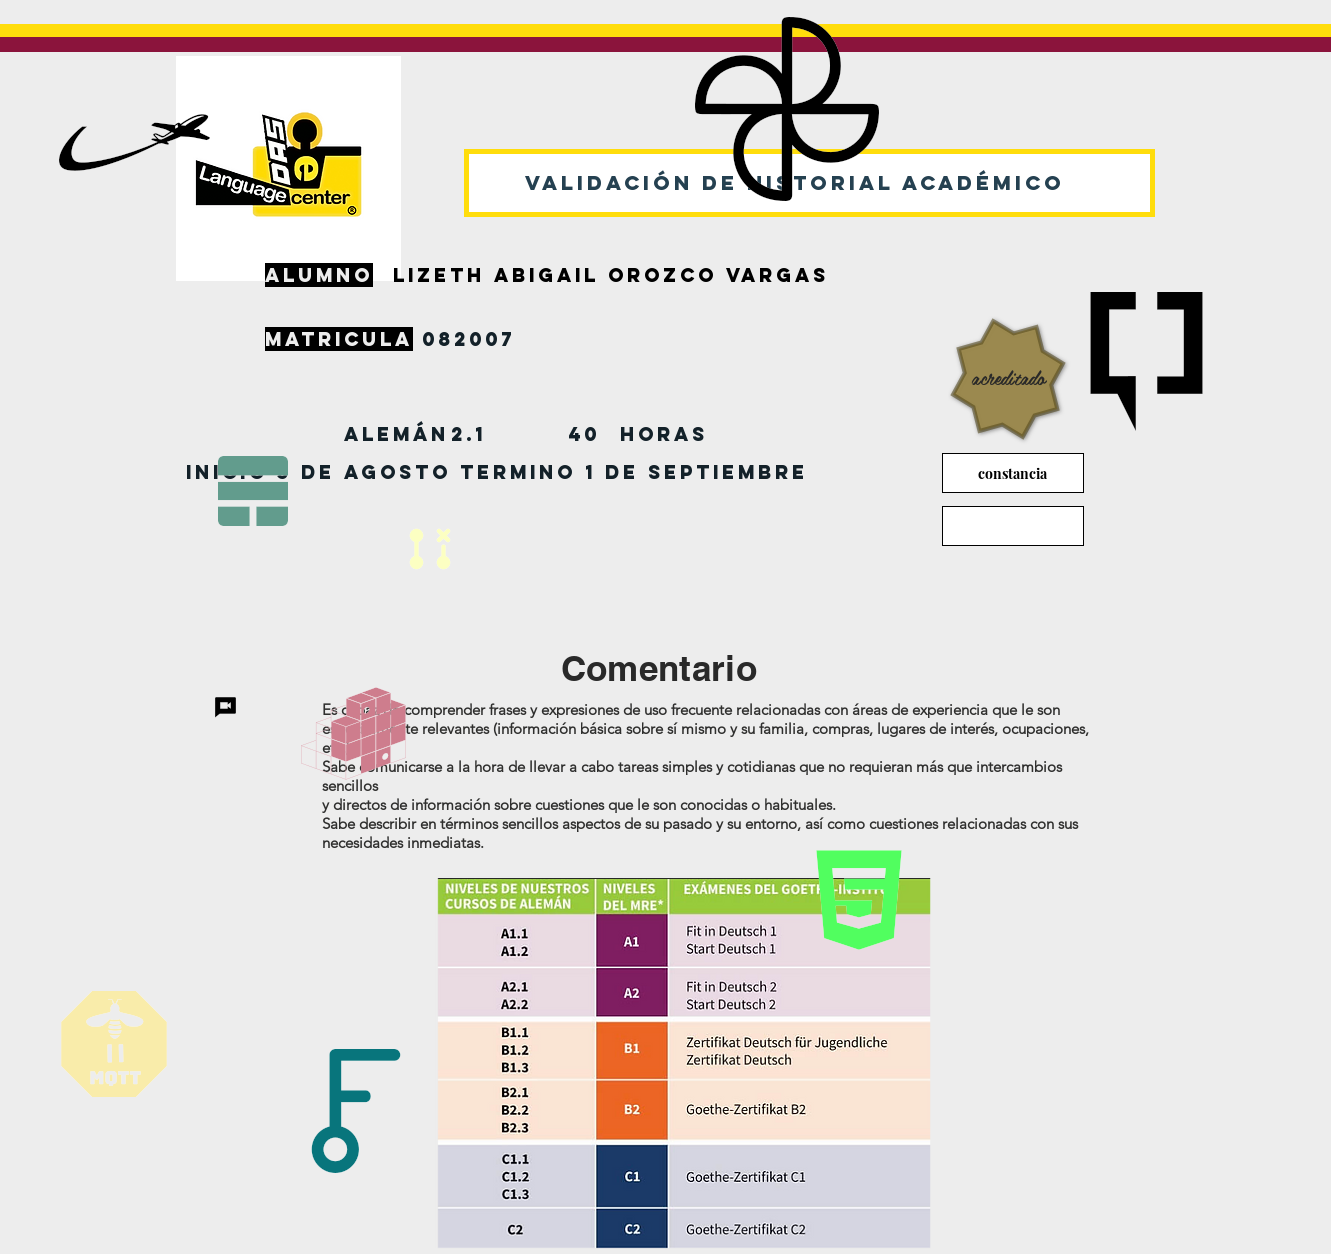  What do you see at coordinates (353, 733) in the screenshot?
I see `visit the Python Package Index (PyPI) website` at bounding box center [353, 733].